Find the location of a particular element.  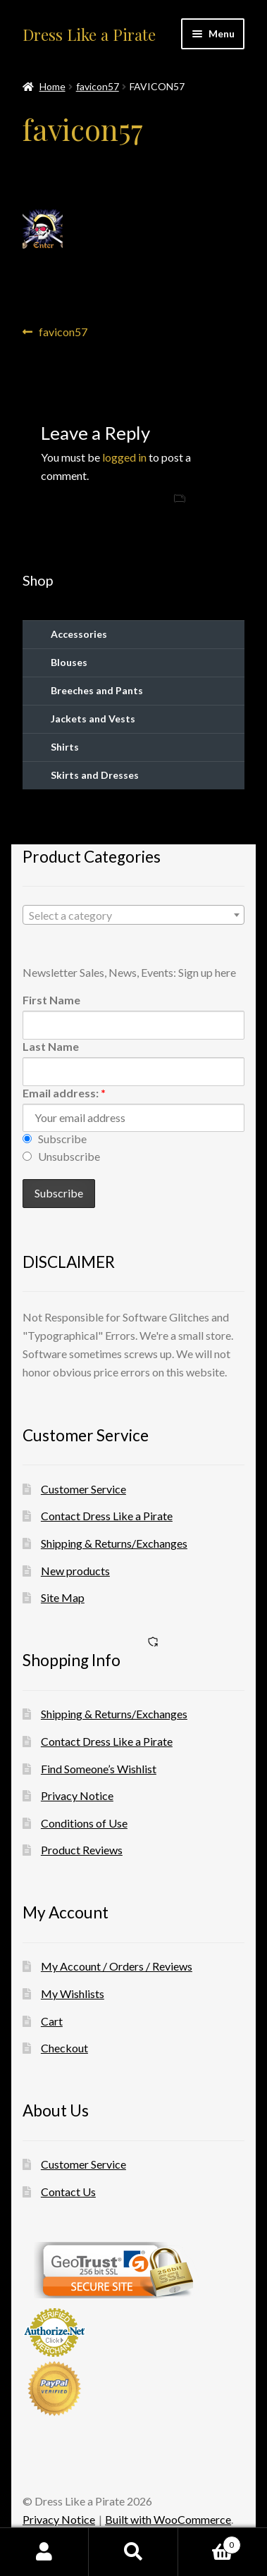

view document in landscape orientation is located at coordinates (180, 498).